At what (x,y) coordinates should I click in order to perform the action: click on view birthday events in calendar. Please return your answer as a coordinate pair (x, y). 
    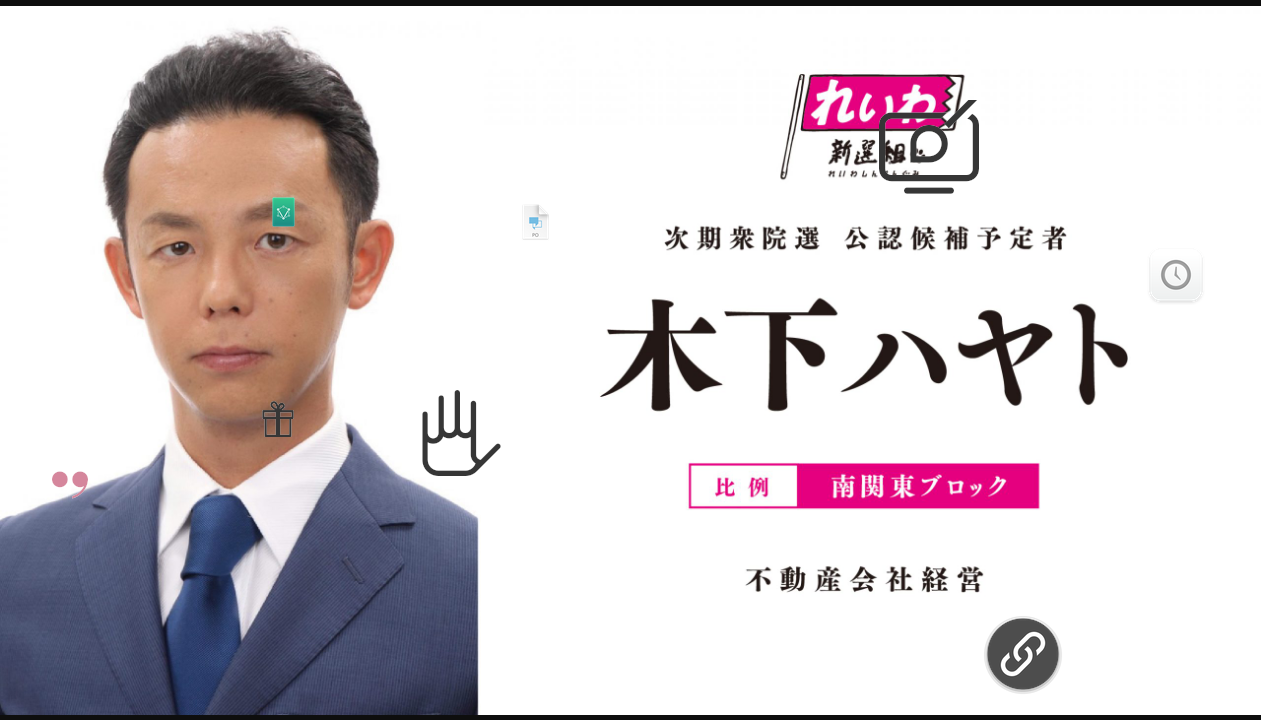
    Looking at the image, I should click on (278, 419).